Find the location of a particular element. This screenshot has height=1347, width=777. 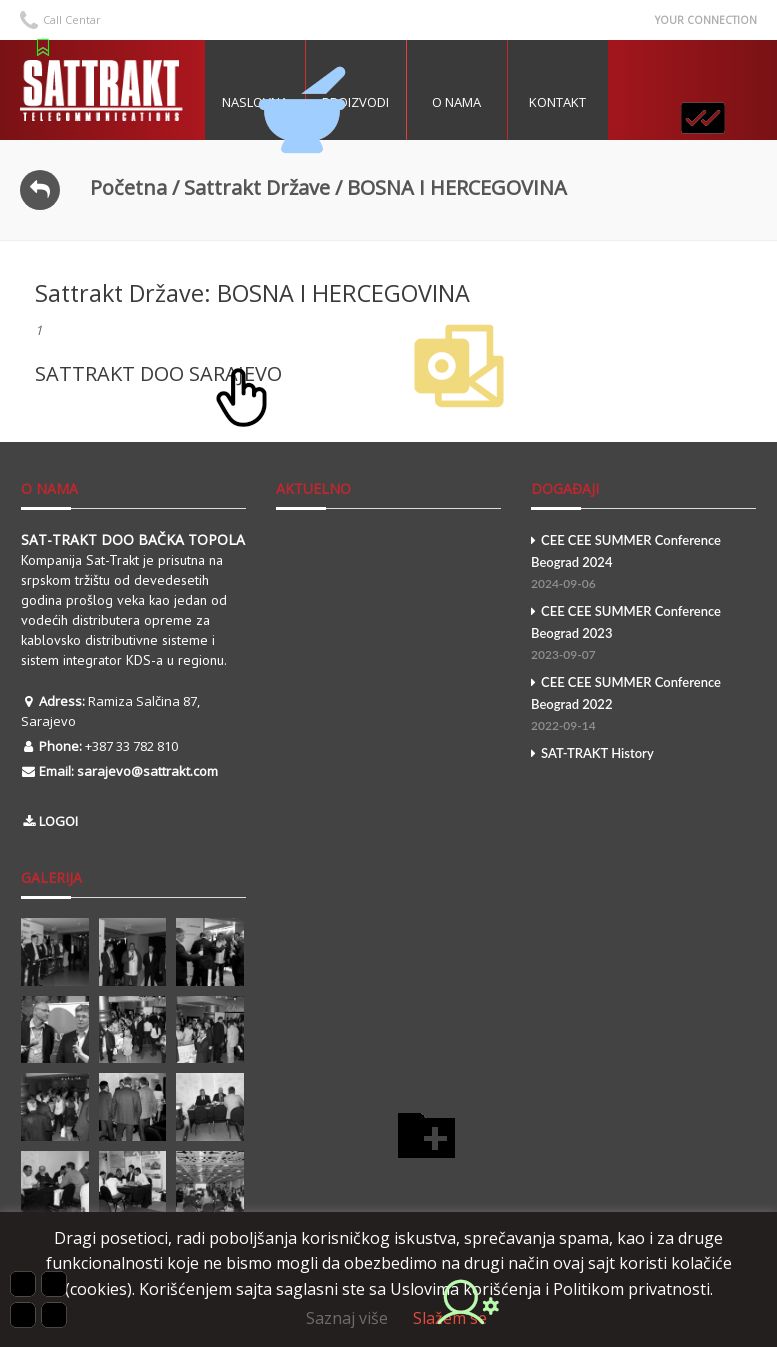

save item to bookmarks is located at coordinates (43, 47).